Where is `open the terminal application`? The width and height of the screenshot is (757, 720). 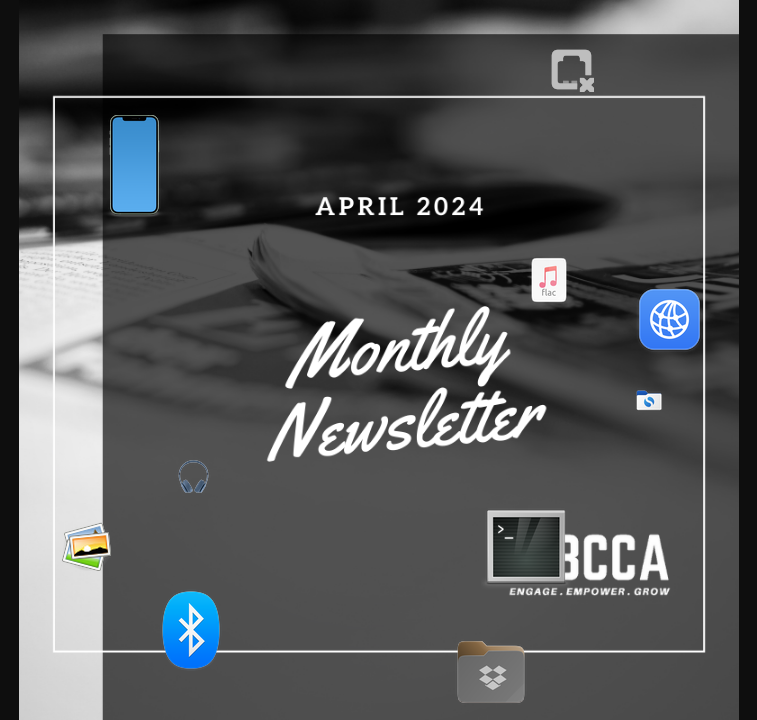
open the terminal application is located at coordinates (526, 545).